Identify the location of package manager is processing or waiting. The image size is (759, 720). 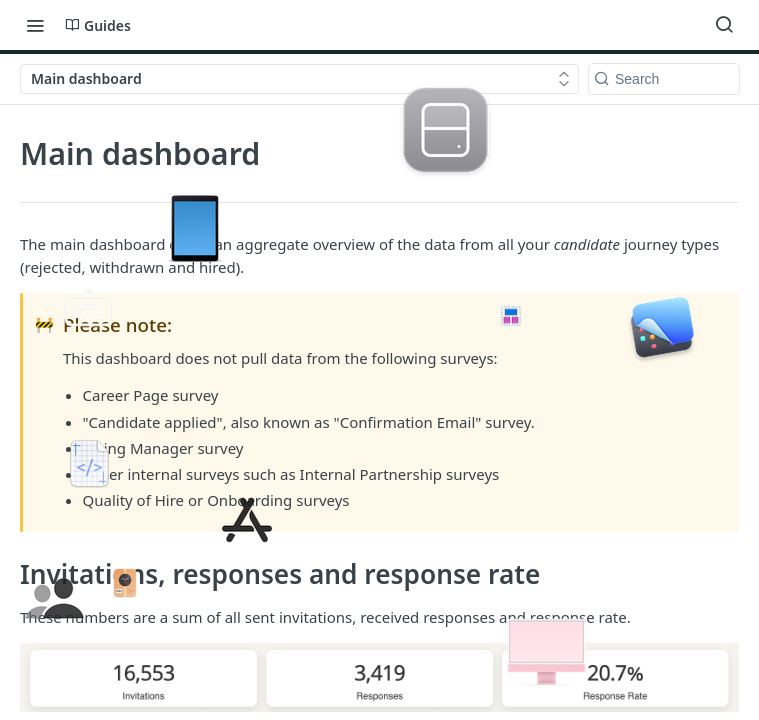
(125, 583).